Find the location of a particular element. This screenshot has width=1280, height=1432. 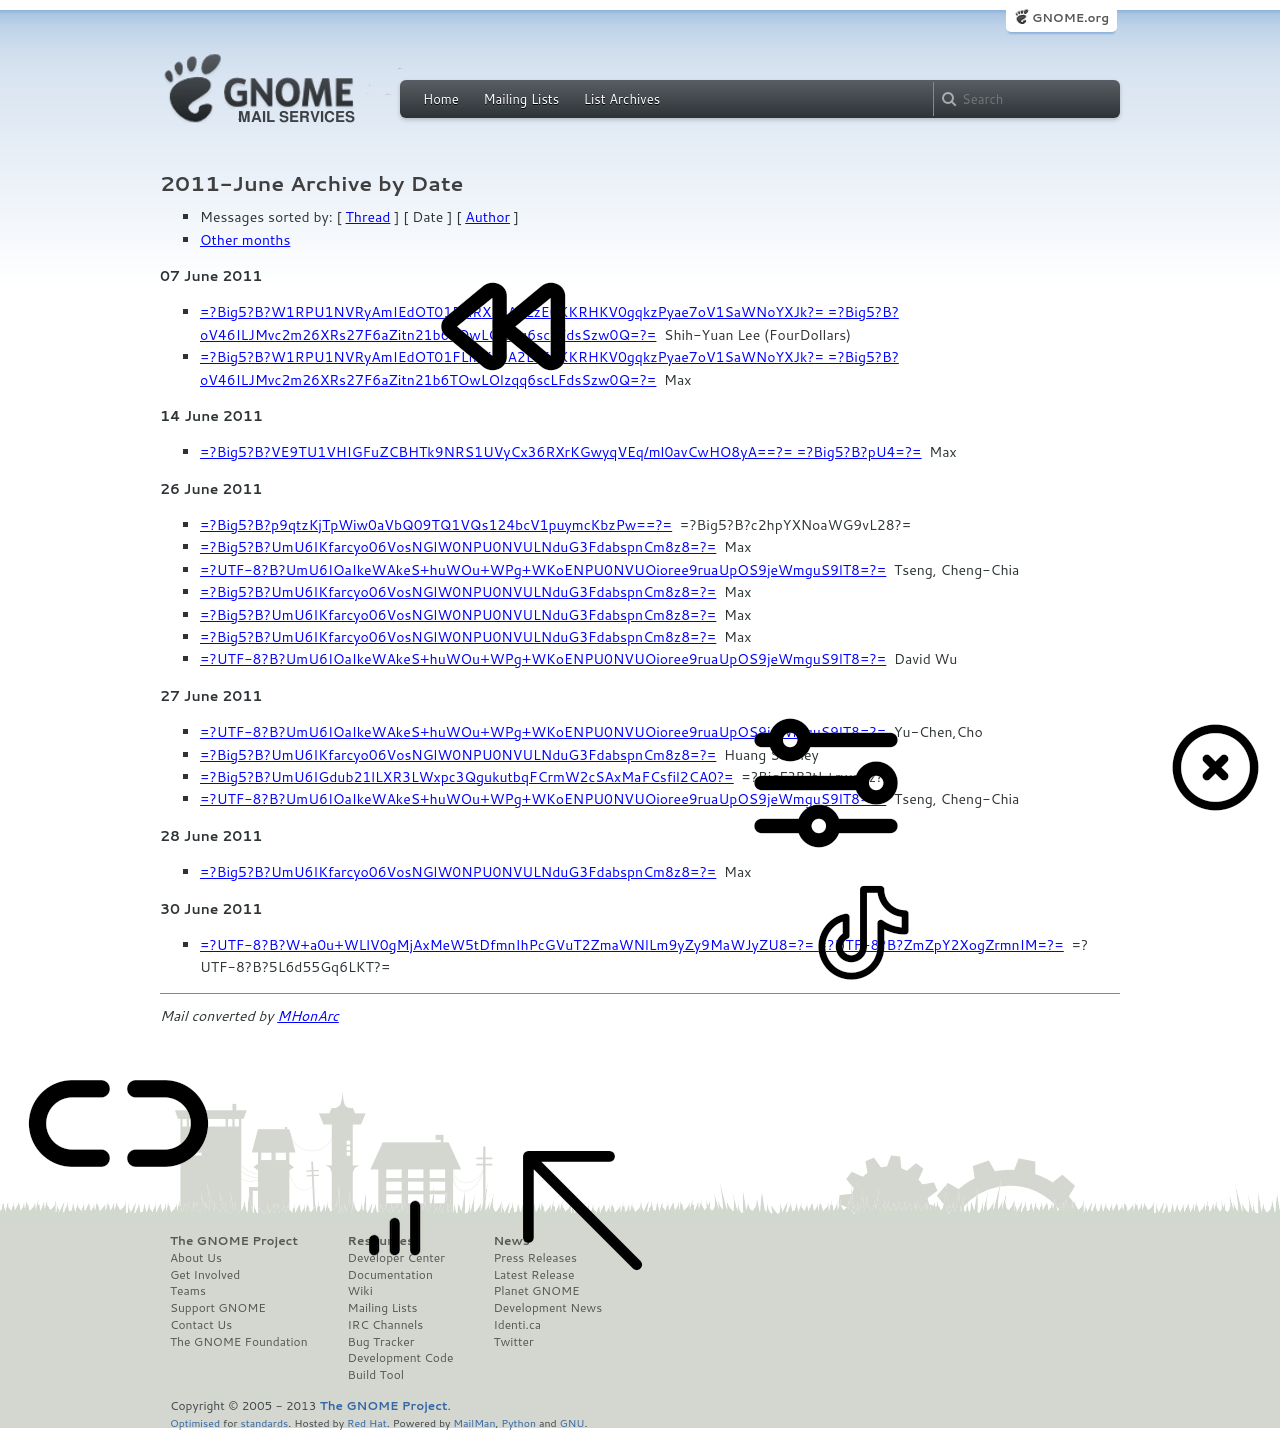

close or dismiss a dialog is located at coordinates (1215, 767).